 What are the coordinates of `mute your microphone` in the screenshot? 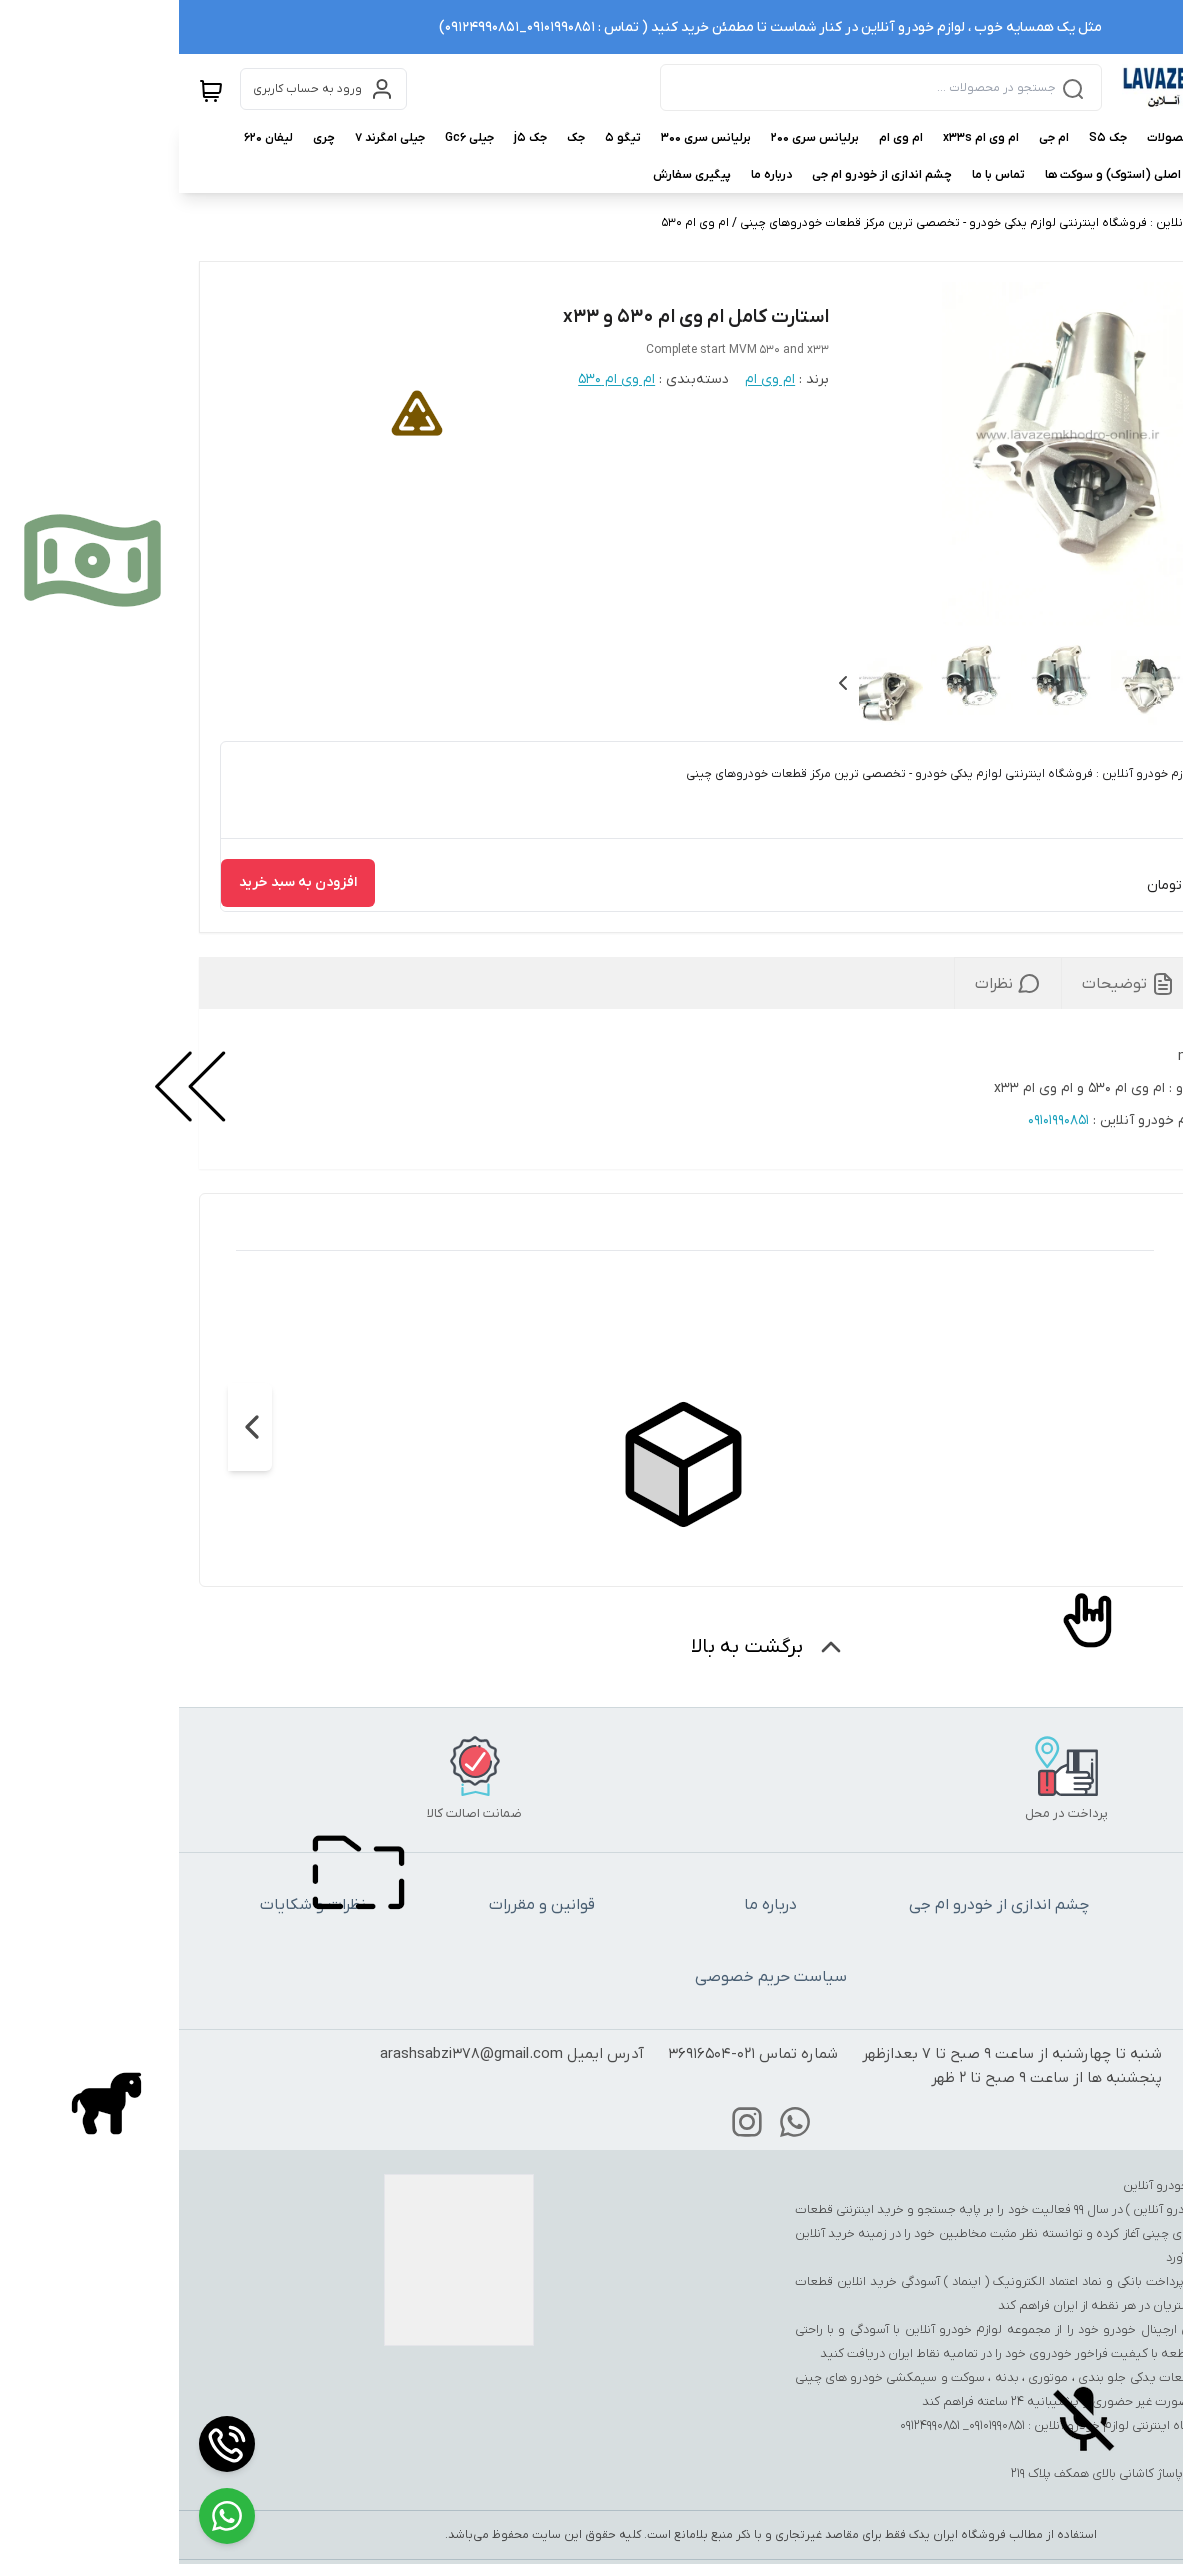 It's located at (1083, 2420).